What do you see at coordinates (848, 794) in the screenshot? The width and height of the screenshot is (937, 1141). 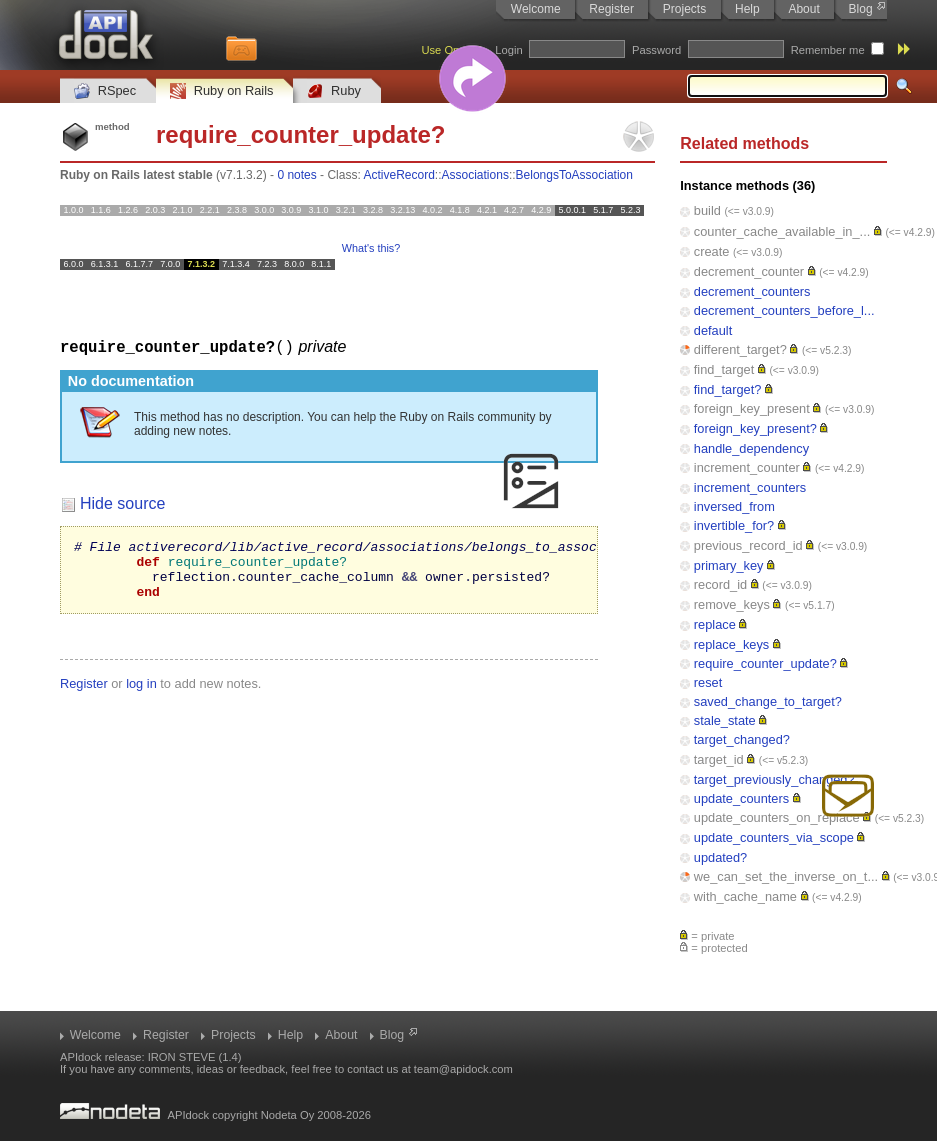 I see `open the mail app` at bounding box center [848, 794].